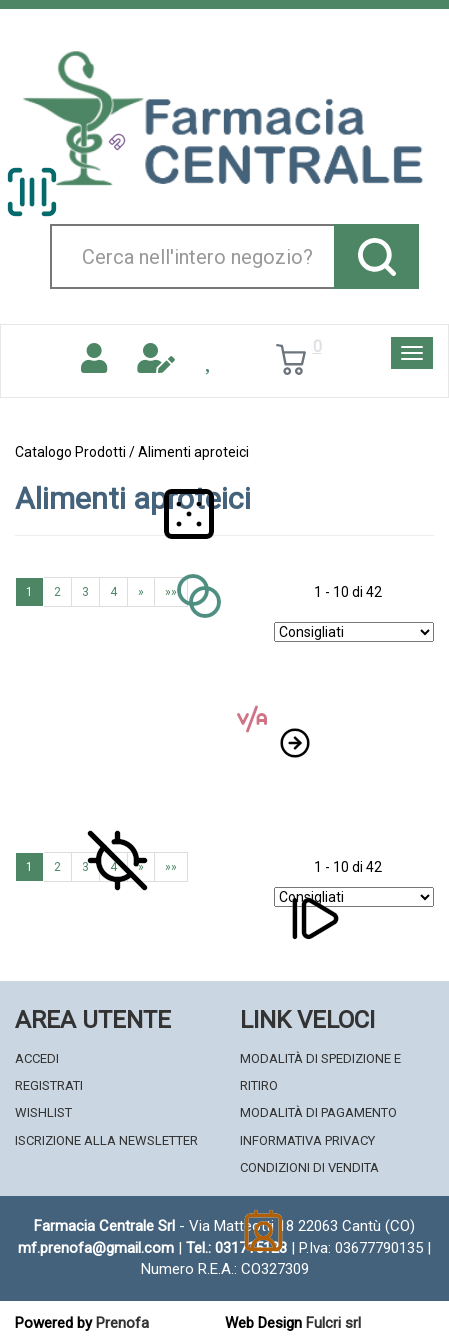  I want to click on randomize or shuffle content, so click(189, 514).